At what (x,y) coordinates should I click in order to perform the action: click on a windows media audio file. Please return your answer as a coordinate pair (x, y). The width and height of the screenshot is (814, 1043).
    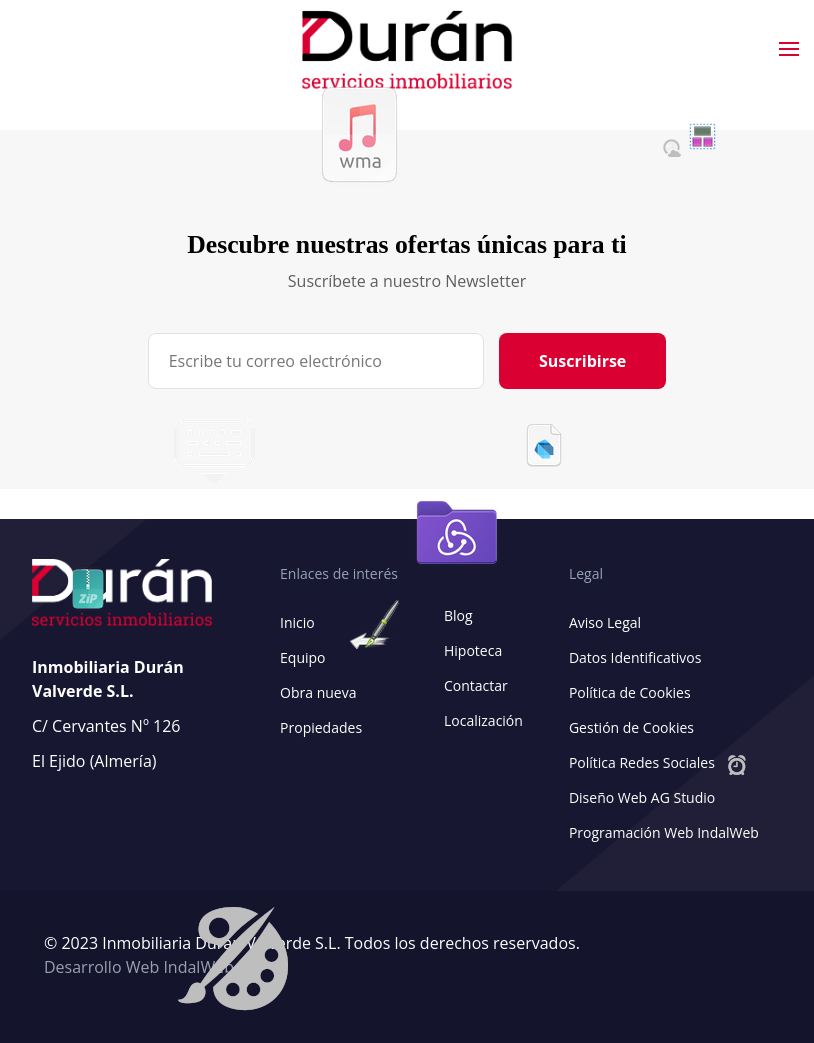
    Looking at the image, I should click on (359, 134).